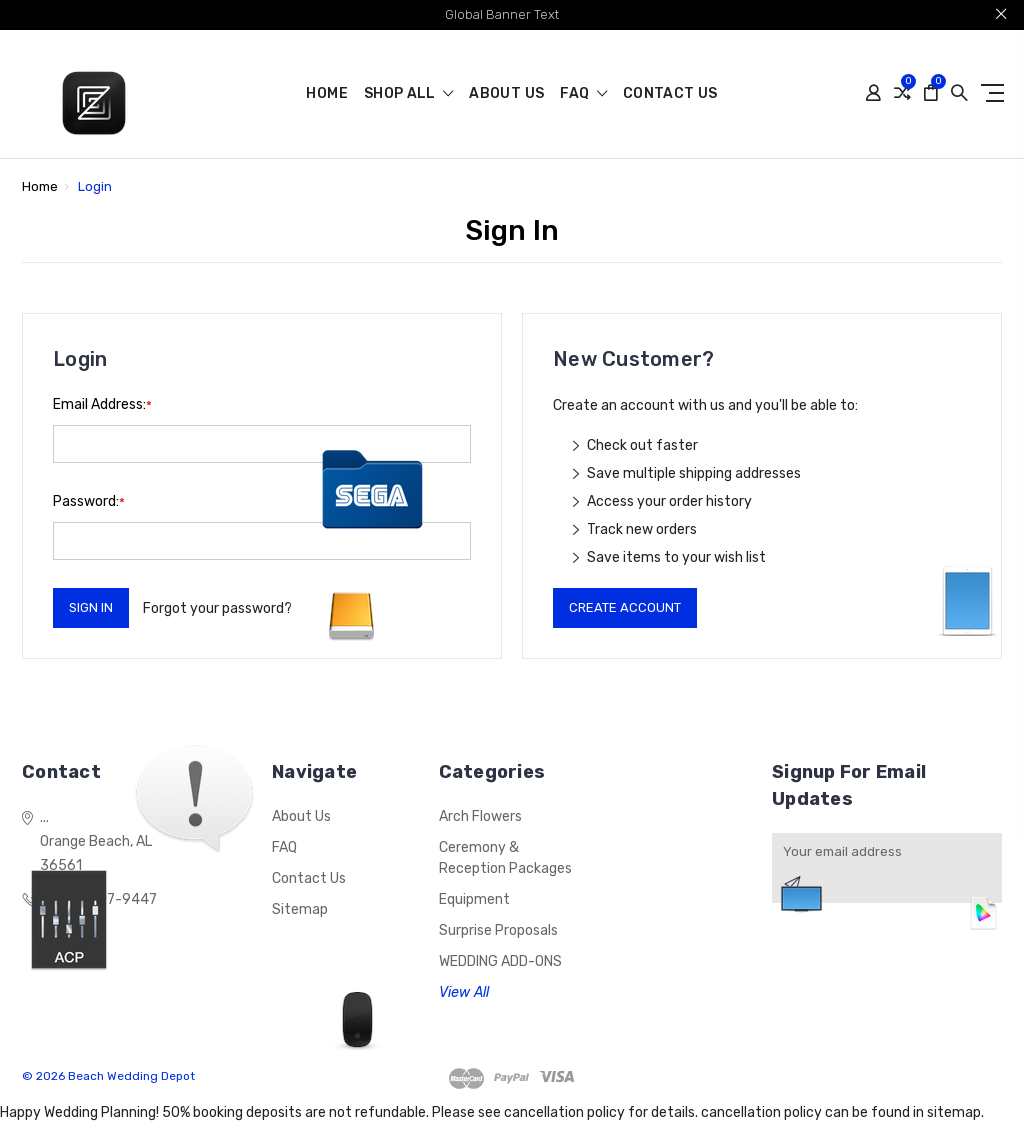  I want to click on open zed code editor, so click(94, 103).